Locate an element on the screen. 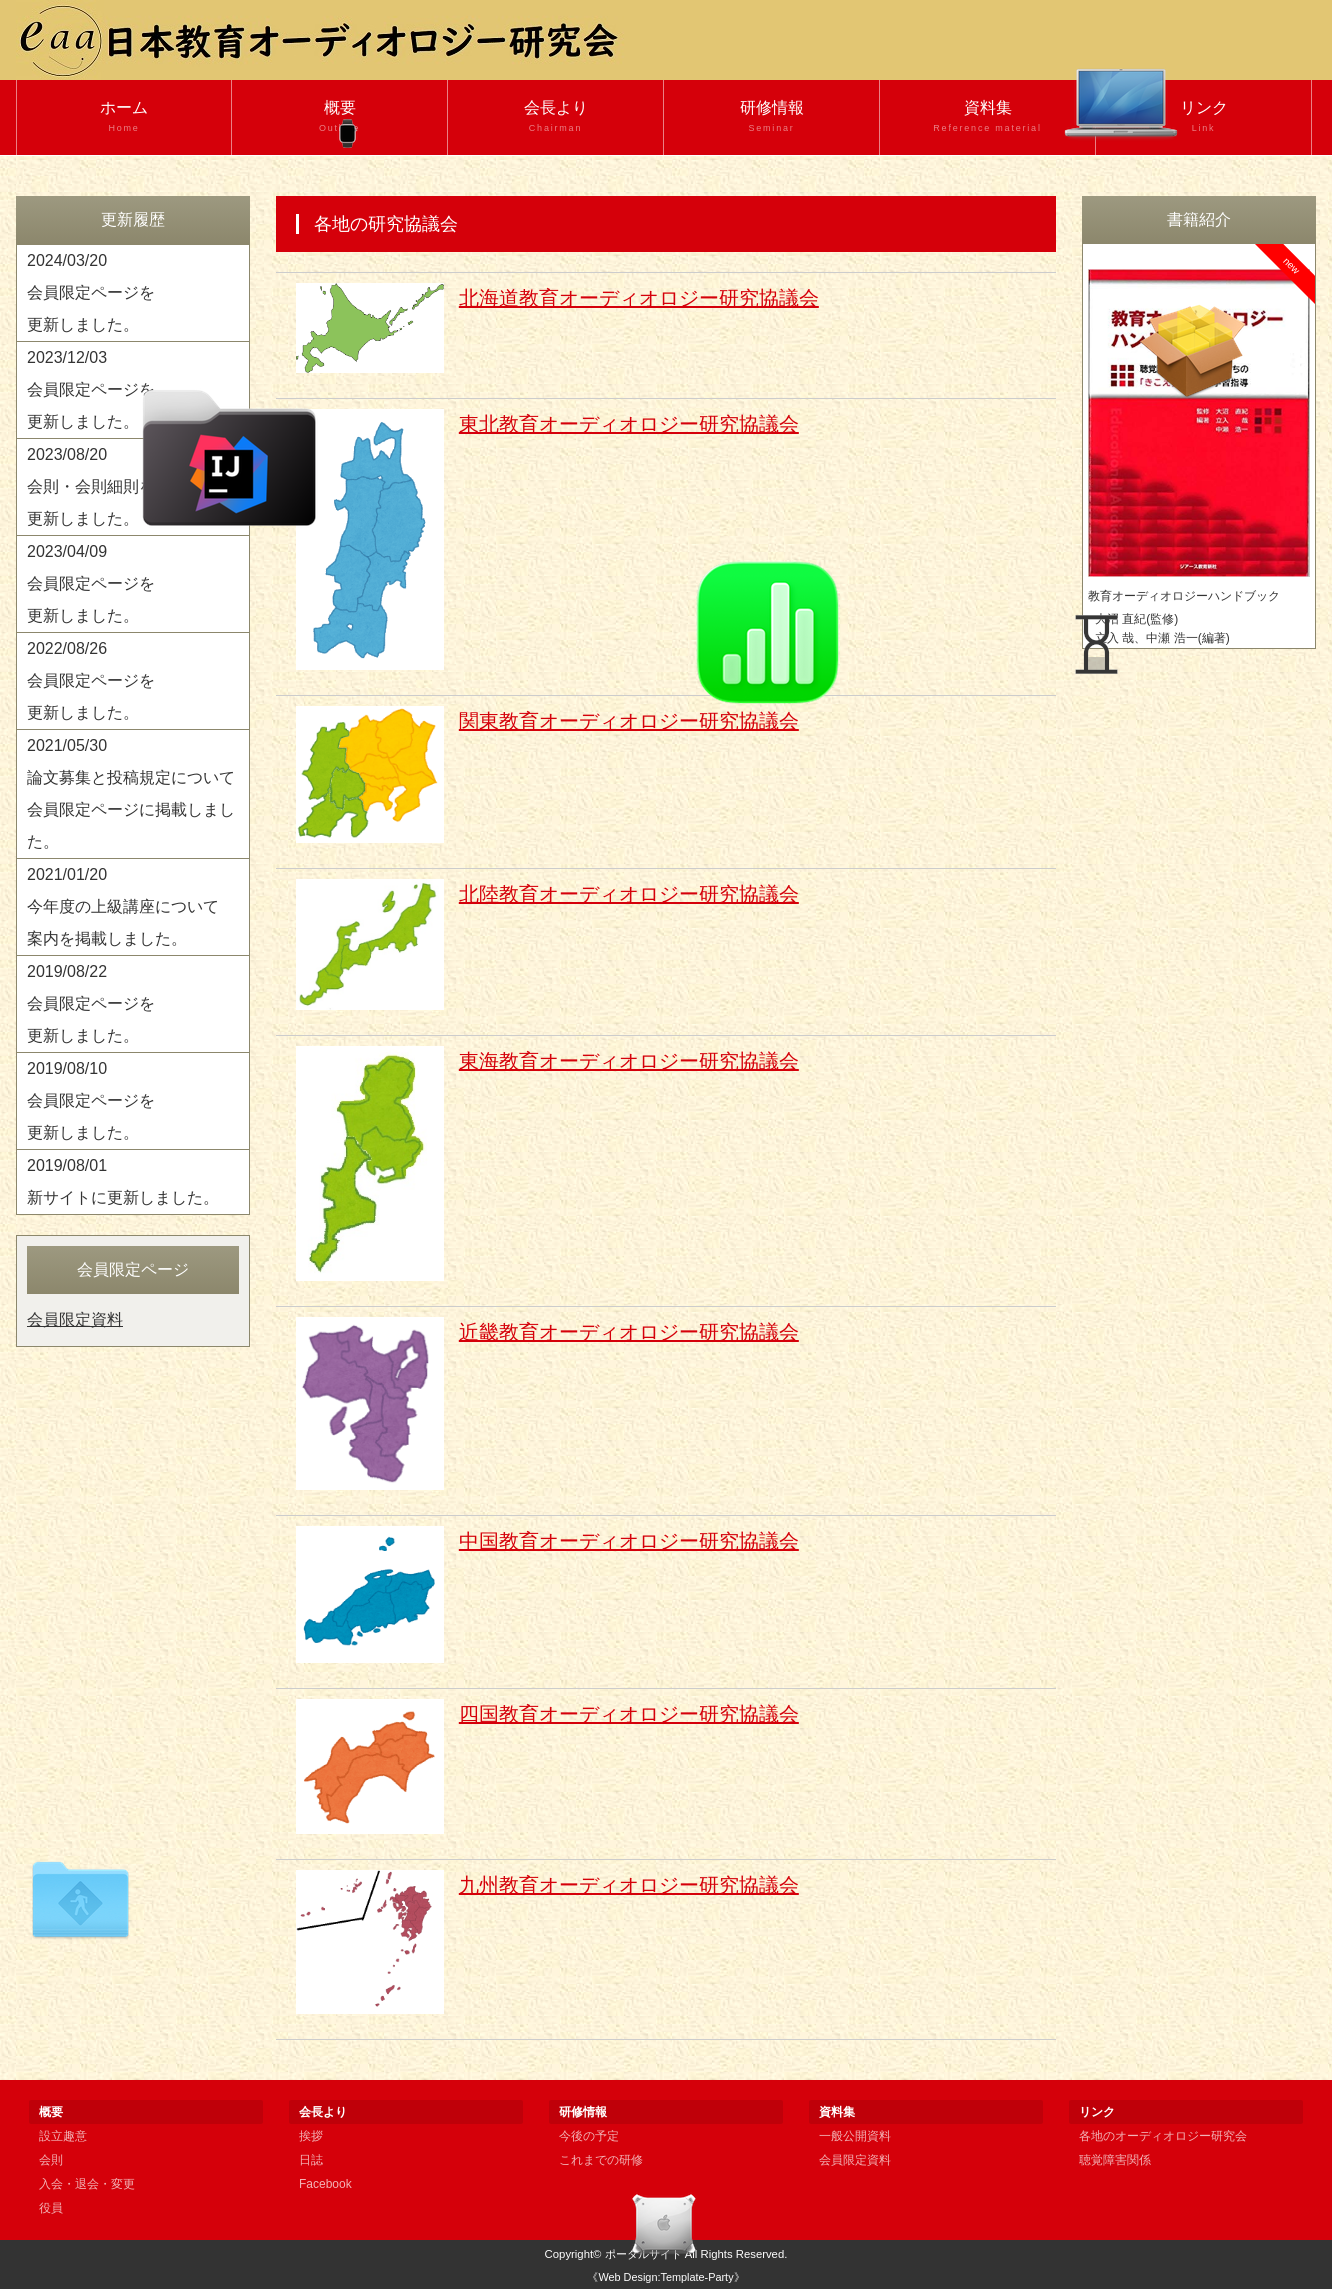  access the public folder for shared files is located at coordinates (80, 1899).